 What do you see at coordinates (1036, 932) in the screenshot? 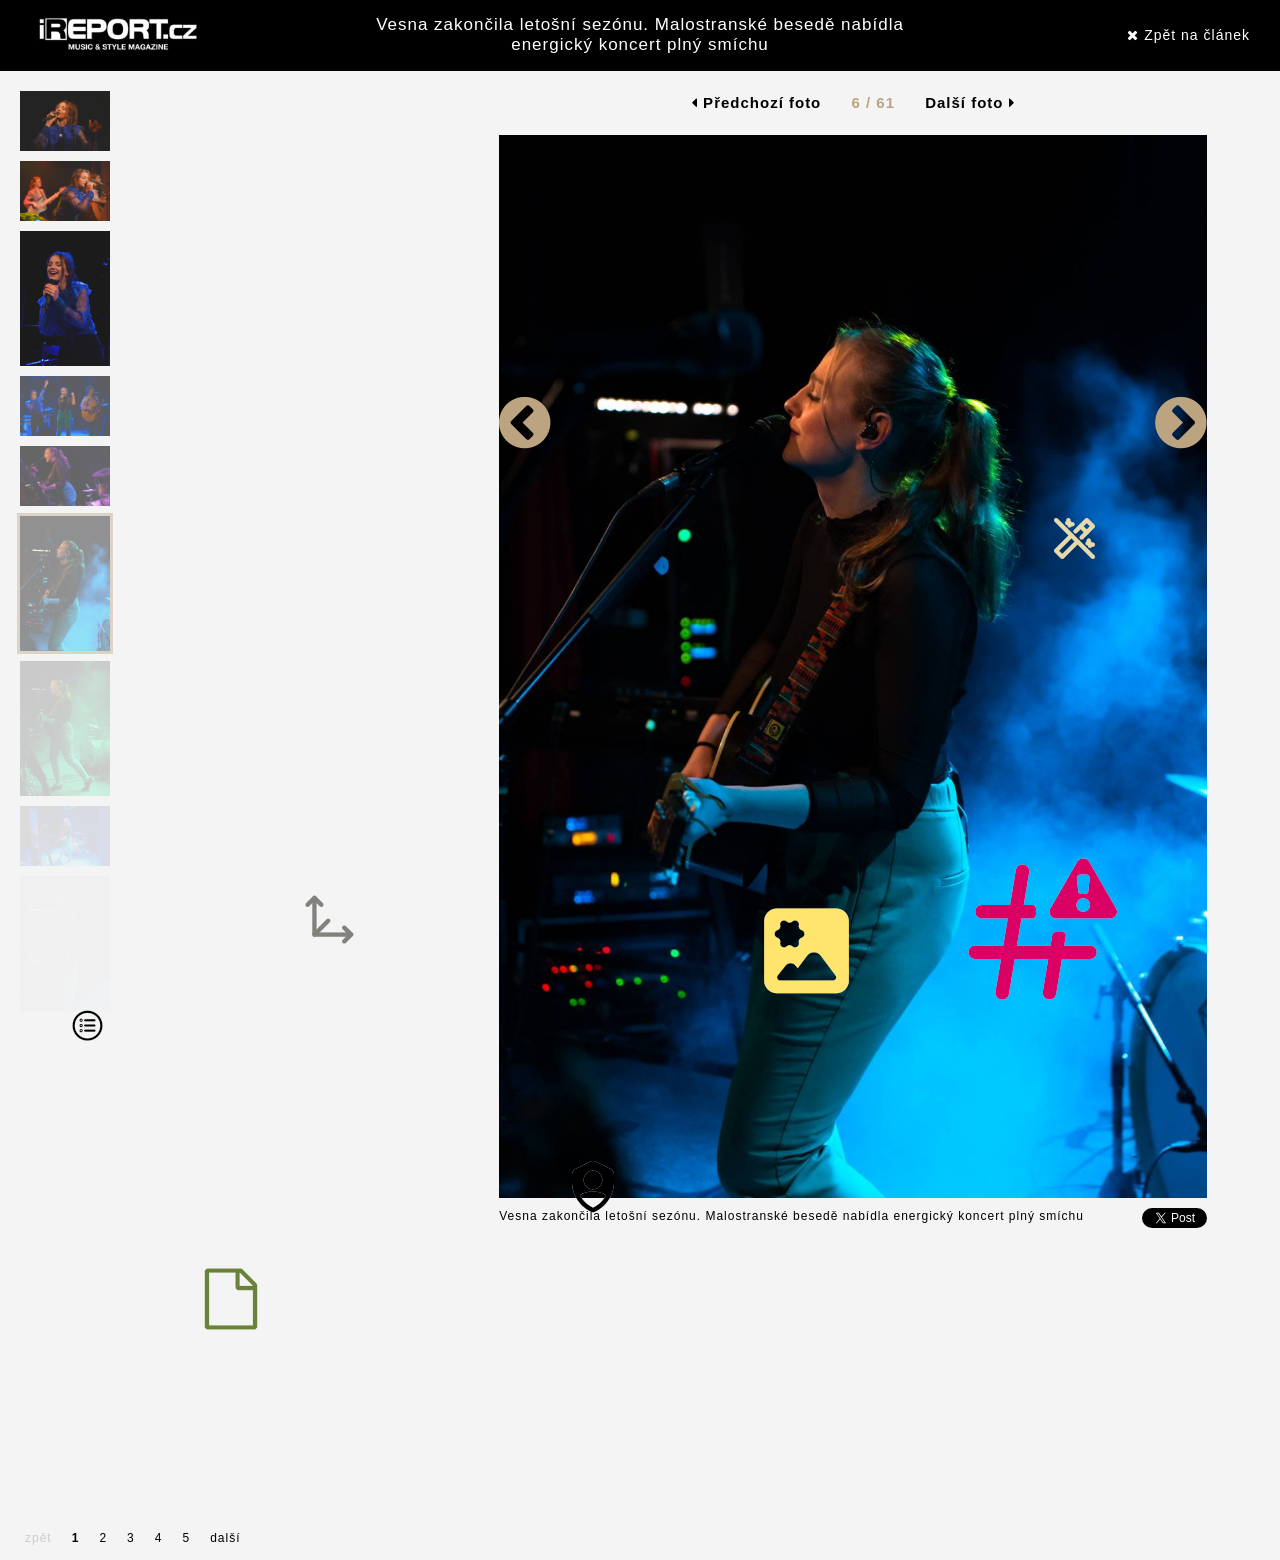
I see `indicates an age-restricted or nsfw text channel` at bounding box center [1036, 932].